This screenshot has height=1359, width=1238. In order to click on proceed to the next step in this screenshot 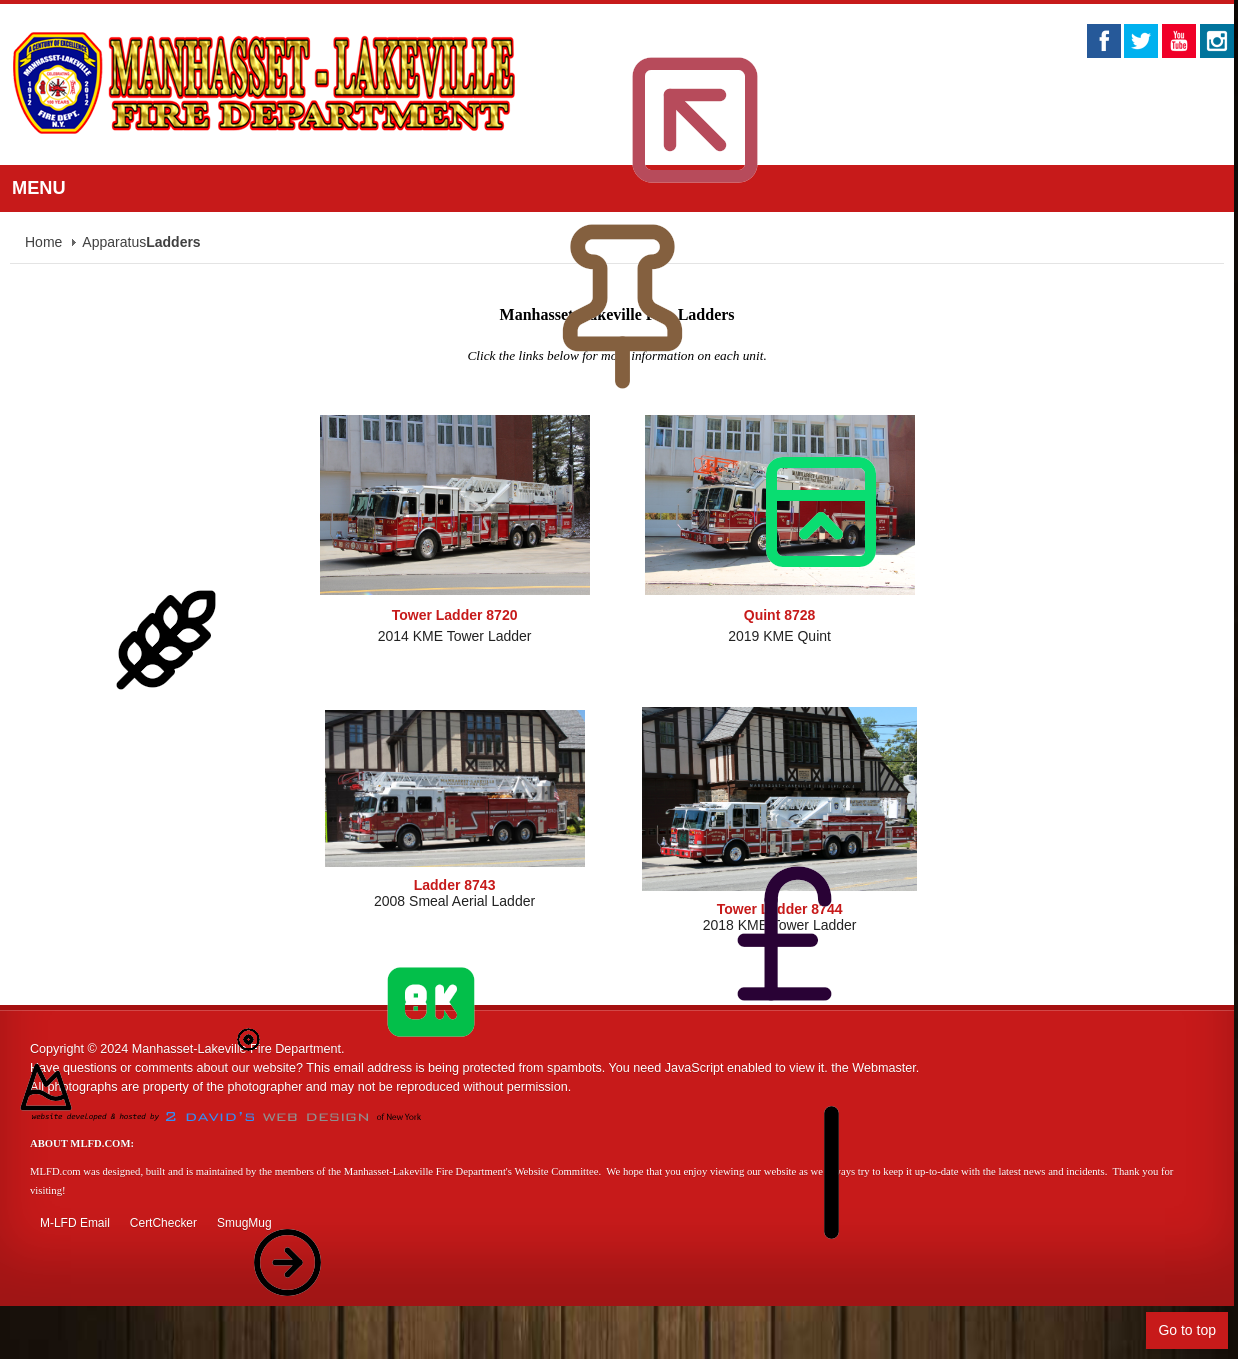, I will do `click(287, 1262)`.